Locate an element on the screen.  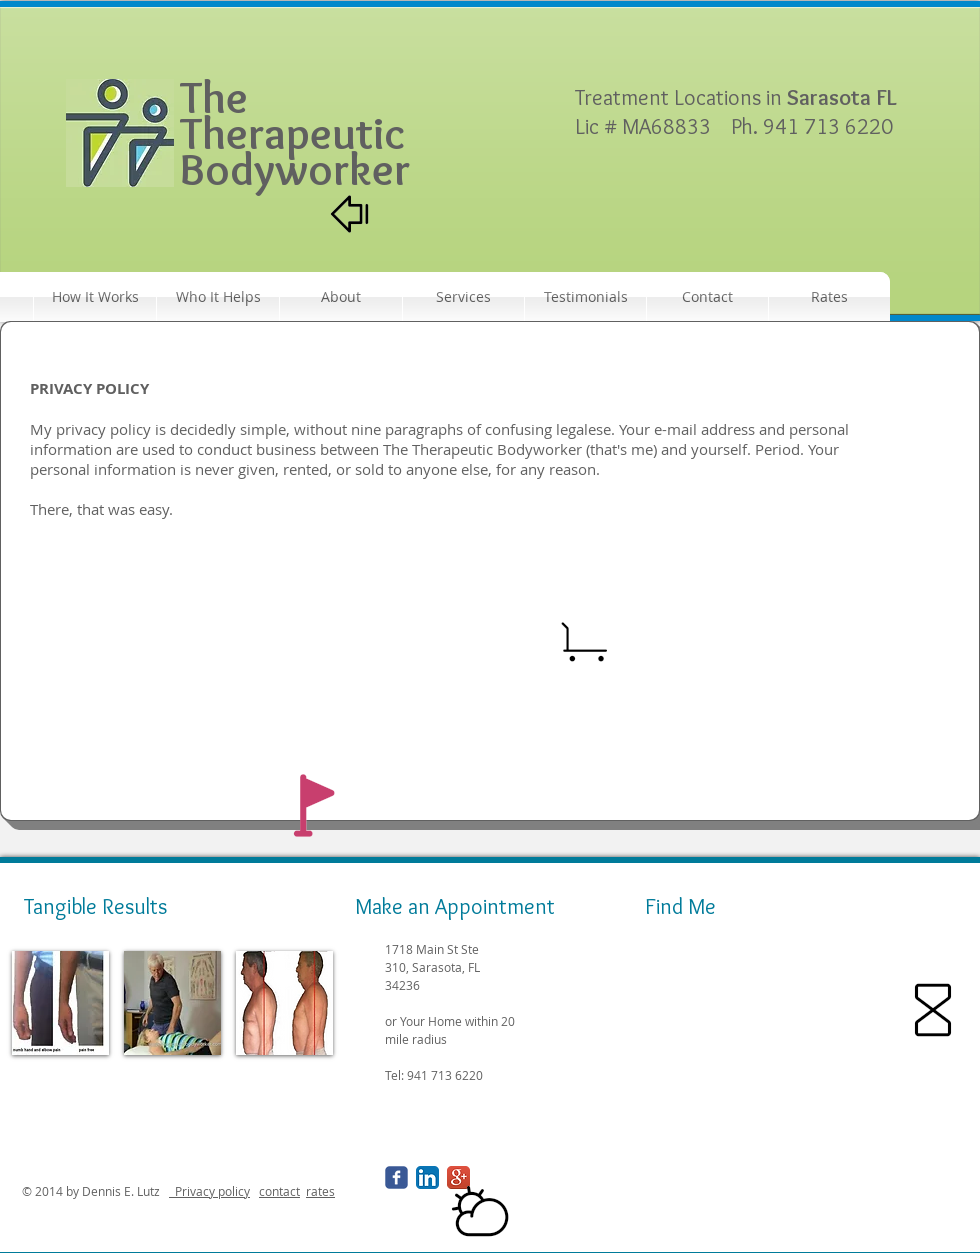
flag or mark an important item is located at coordinates (309, 805).